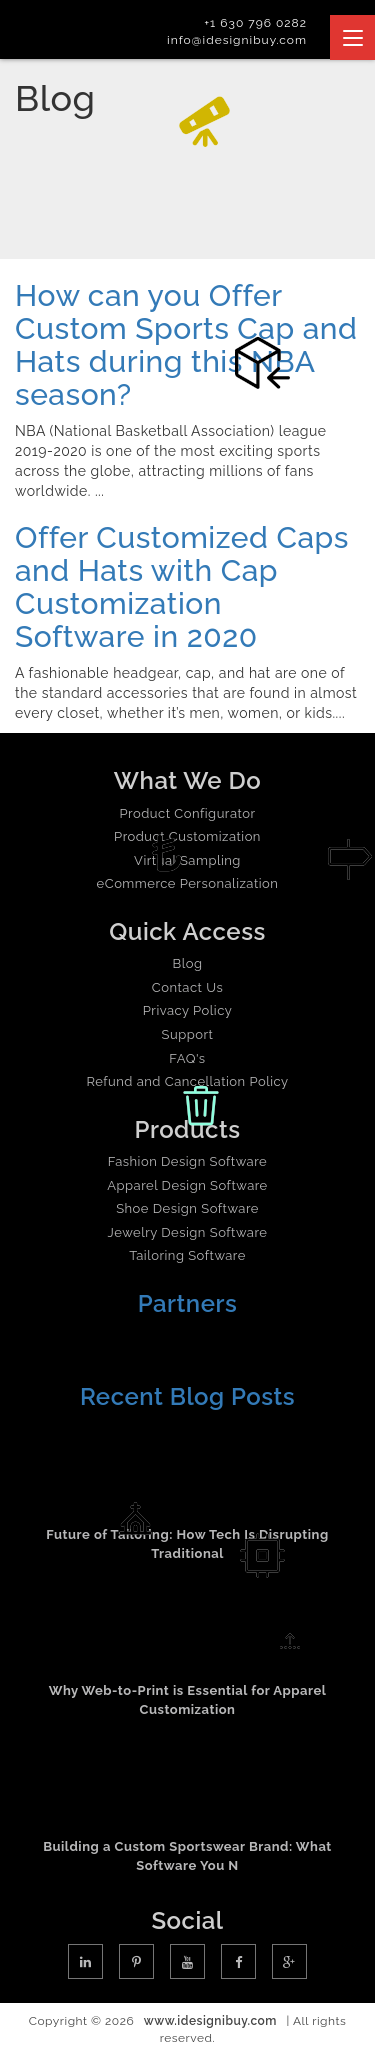 Image resolution: width=375 pixels, height=2058 pixels. What do you see at coordinates (201, 1107) in the screenshot?
I see `delete selected item` at bounding box center [201, 1107].